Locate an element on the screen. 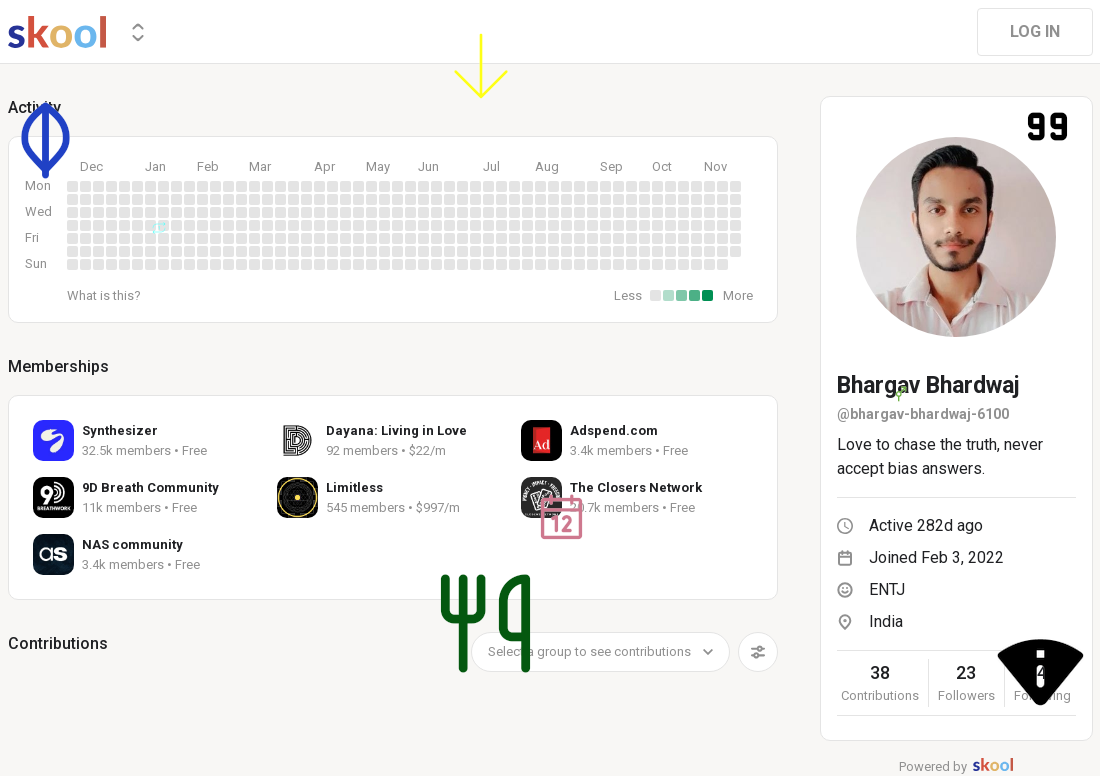 This screenshot has width=1100, height=776. view calendar or scheduled events is located at coordinates (561, 518).